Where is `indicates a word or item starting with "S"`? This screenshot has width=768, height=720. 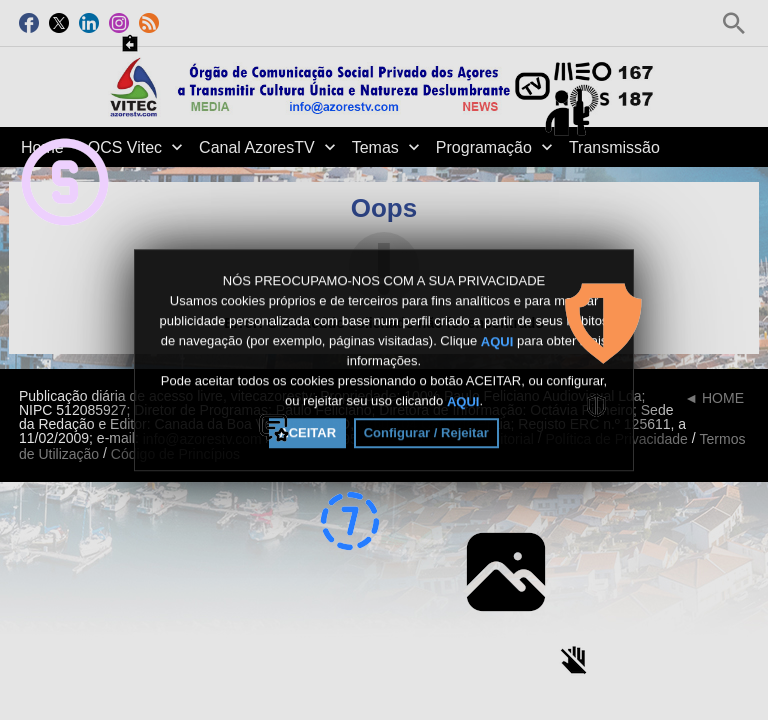 indicates a word or item starting with "S" is located at coordinates (65, 182).